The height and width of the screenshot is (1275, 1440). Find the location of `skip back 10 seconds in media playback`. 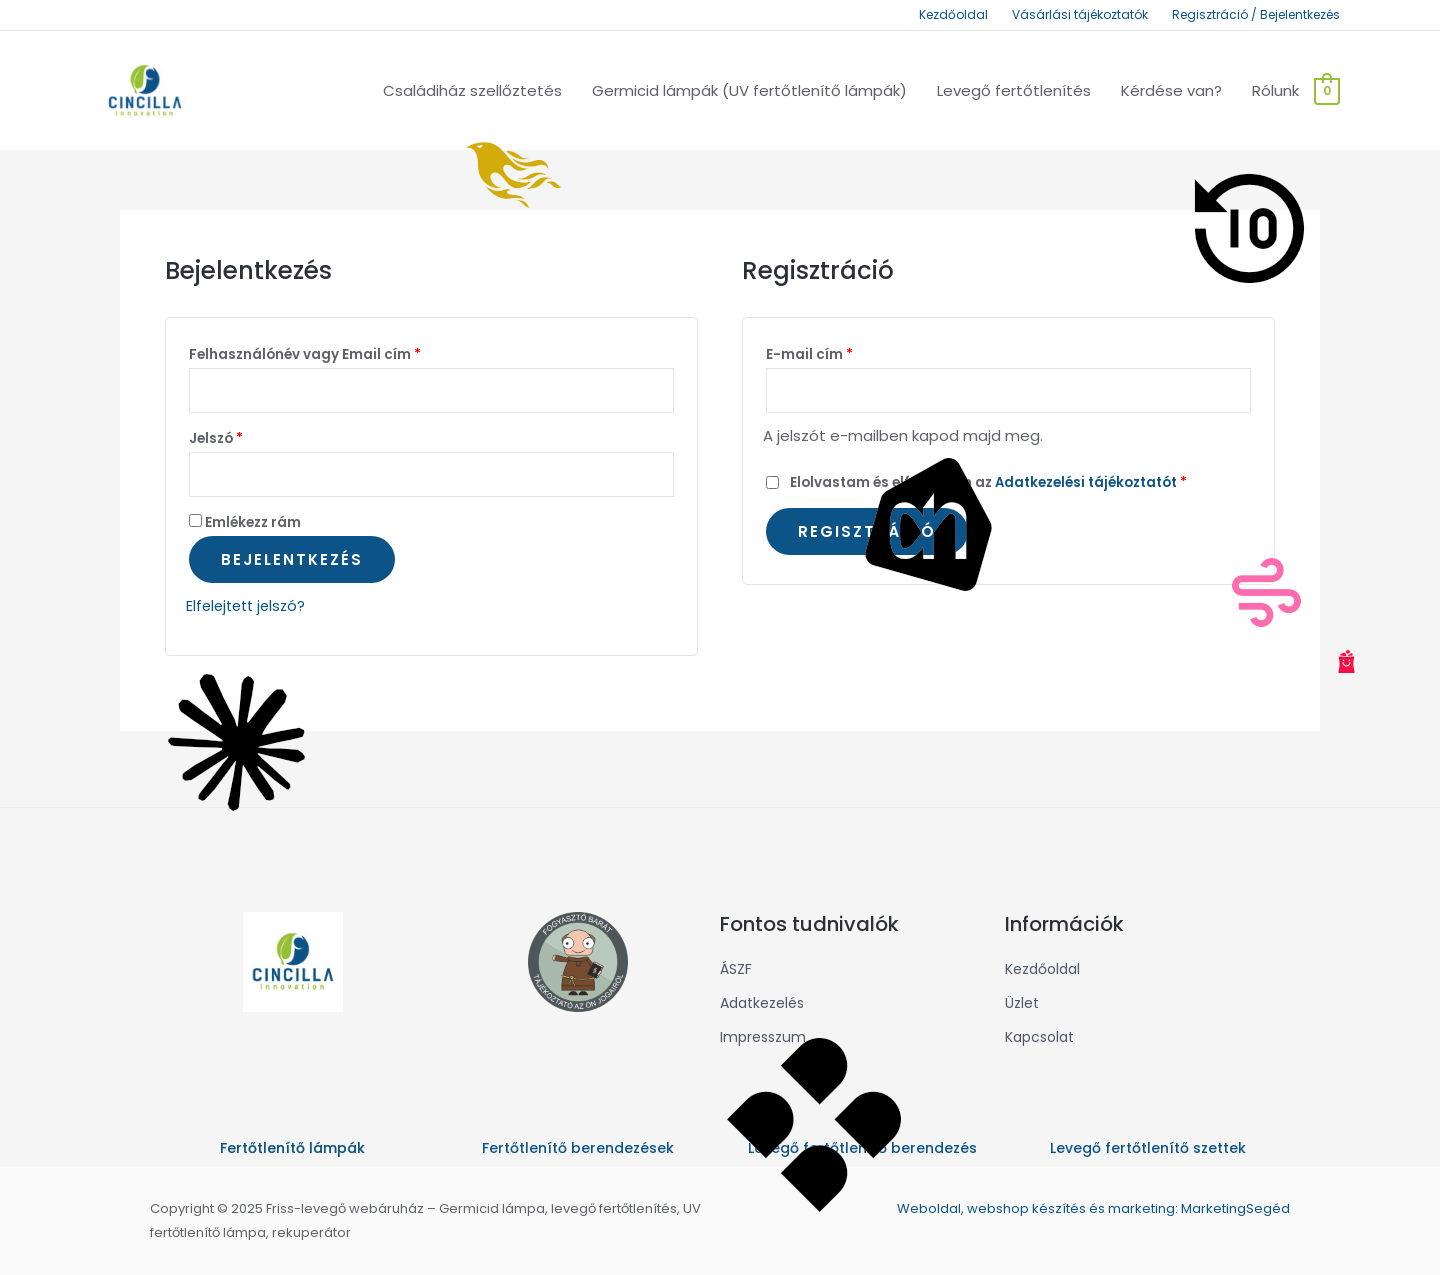

skip back 10 seconds in media playback is located at coordinates (1249, 228).